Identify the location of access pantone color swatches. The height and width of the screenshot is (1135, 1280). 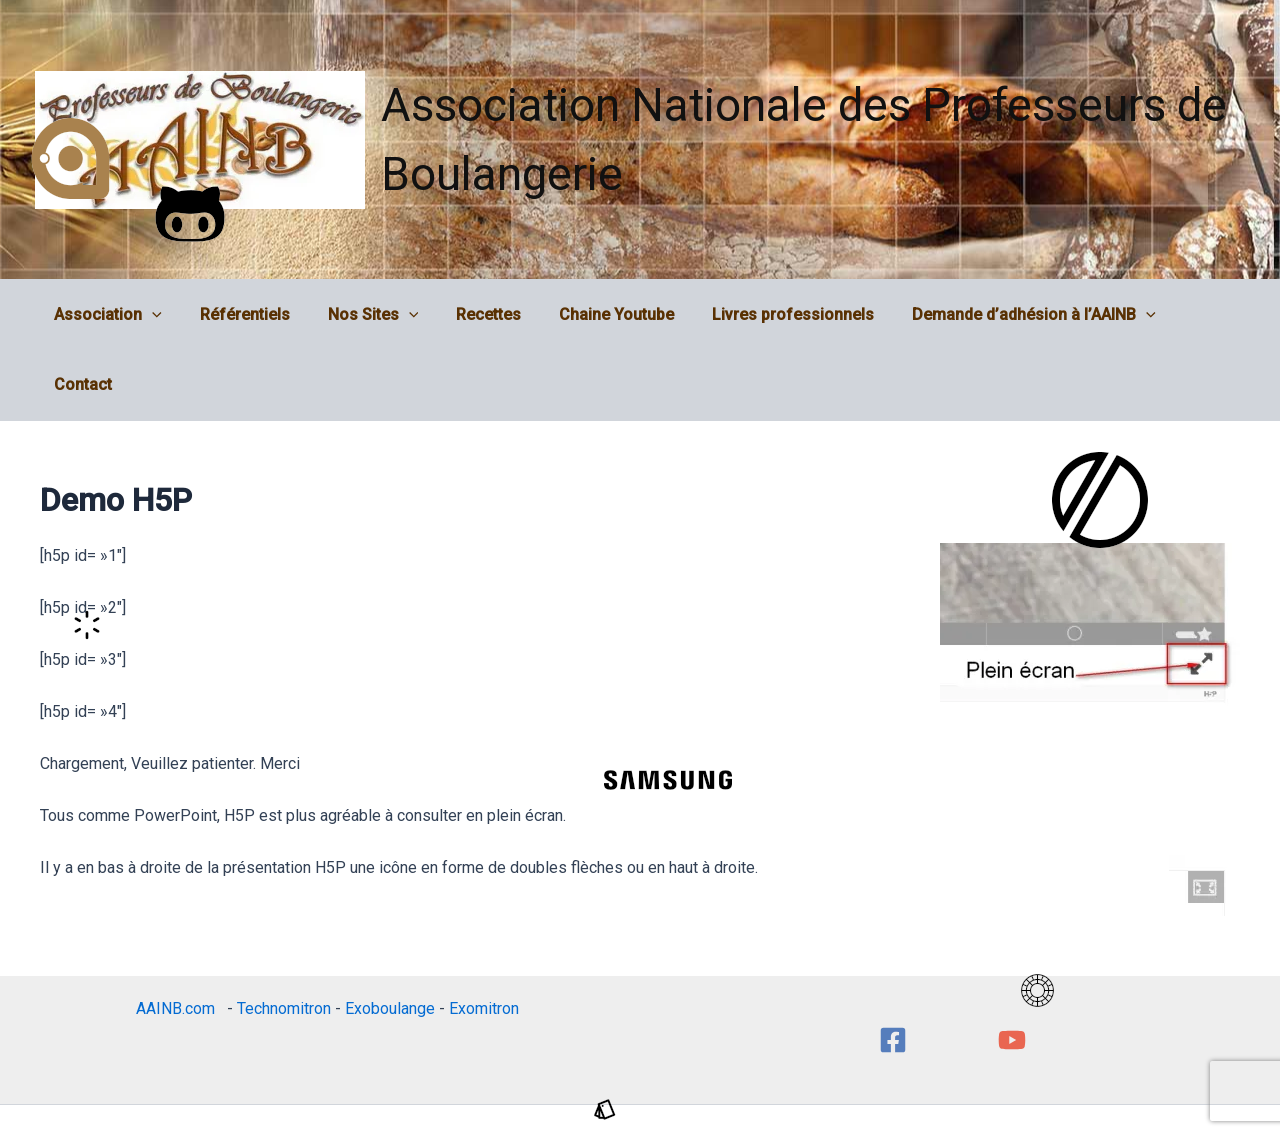
(604, 1109).